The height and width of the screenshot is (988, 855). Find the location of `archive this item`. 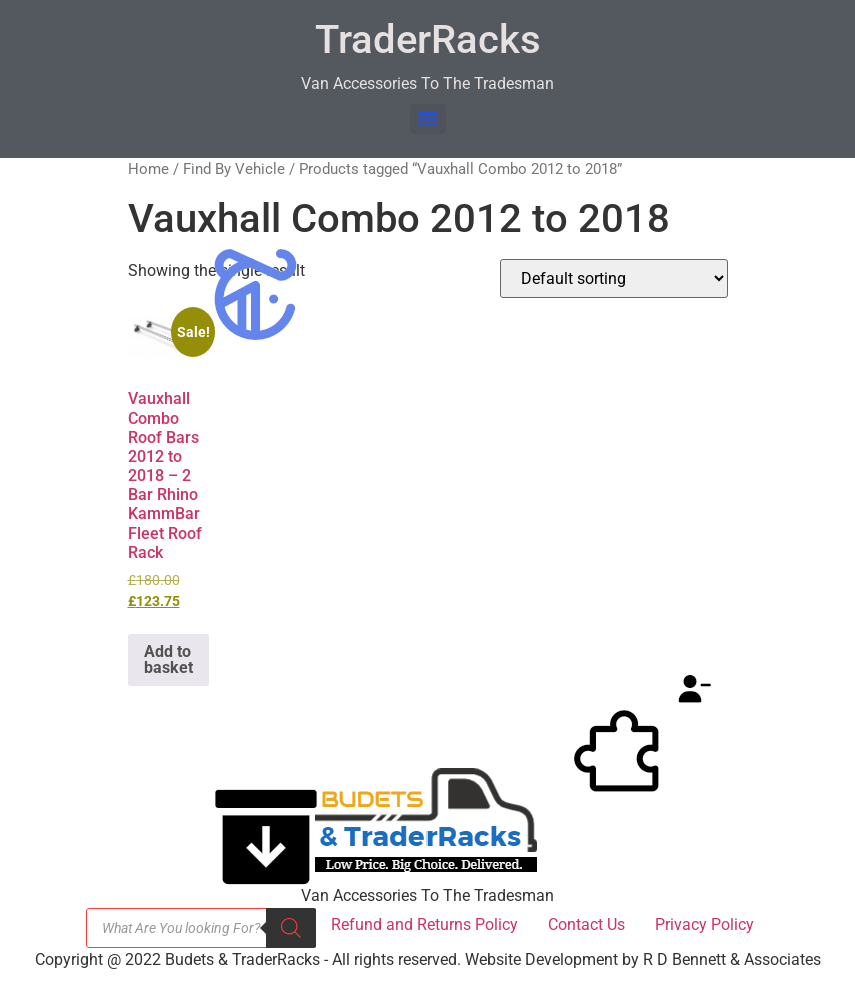

archive this item is located at coordinates (266, 837).